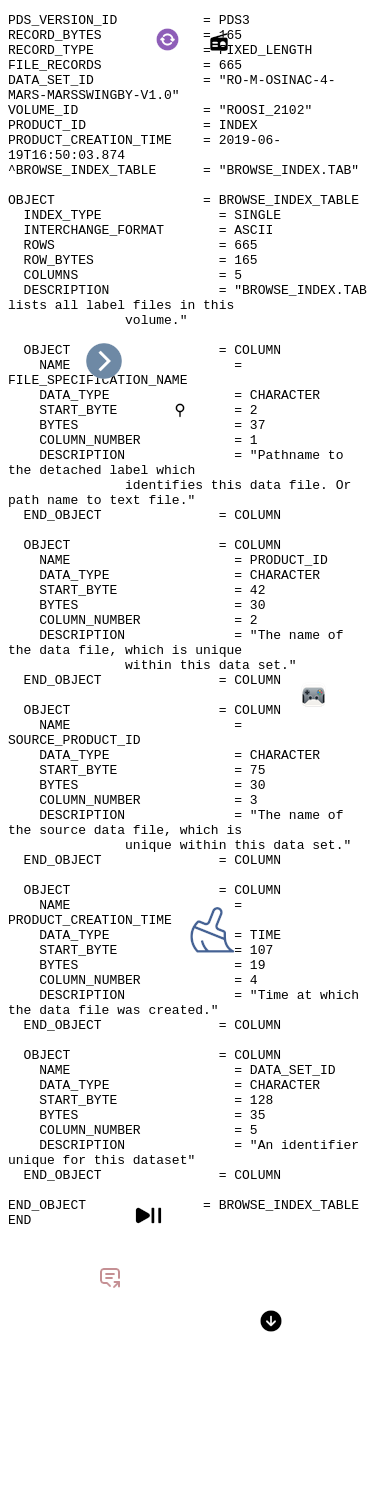  I want to click on access radio or audio streaming, so click(219, 43).